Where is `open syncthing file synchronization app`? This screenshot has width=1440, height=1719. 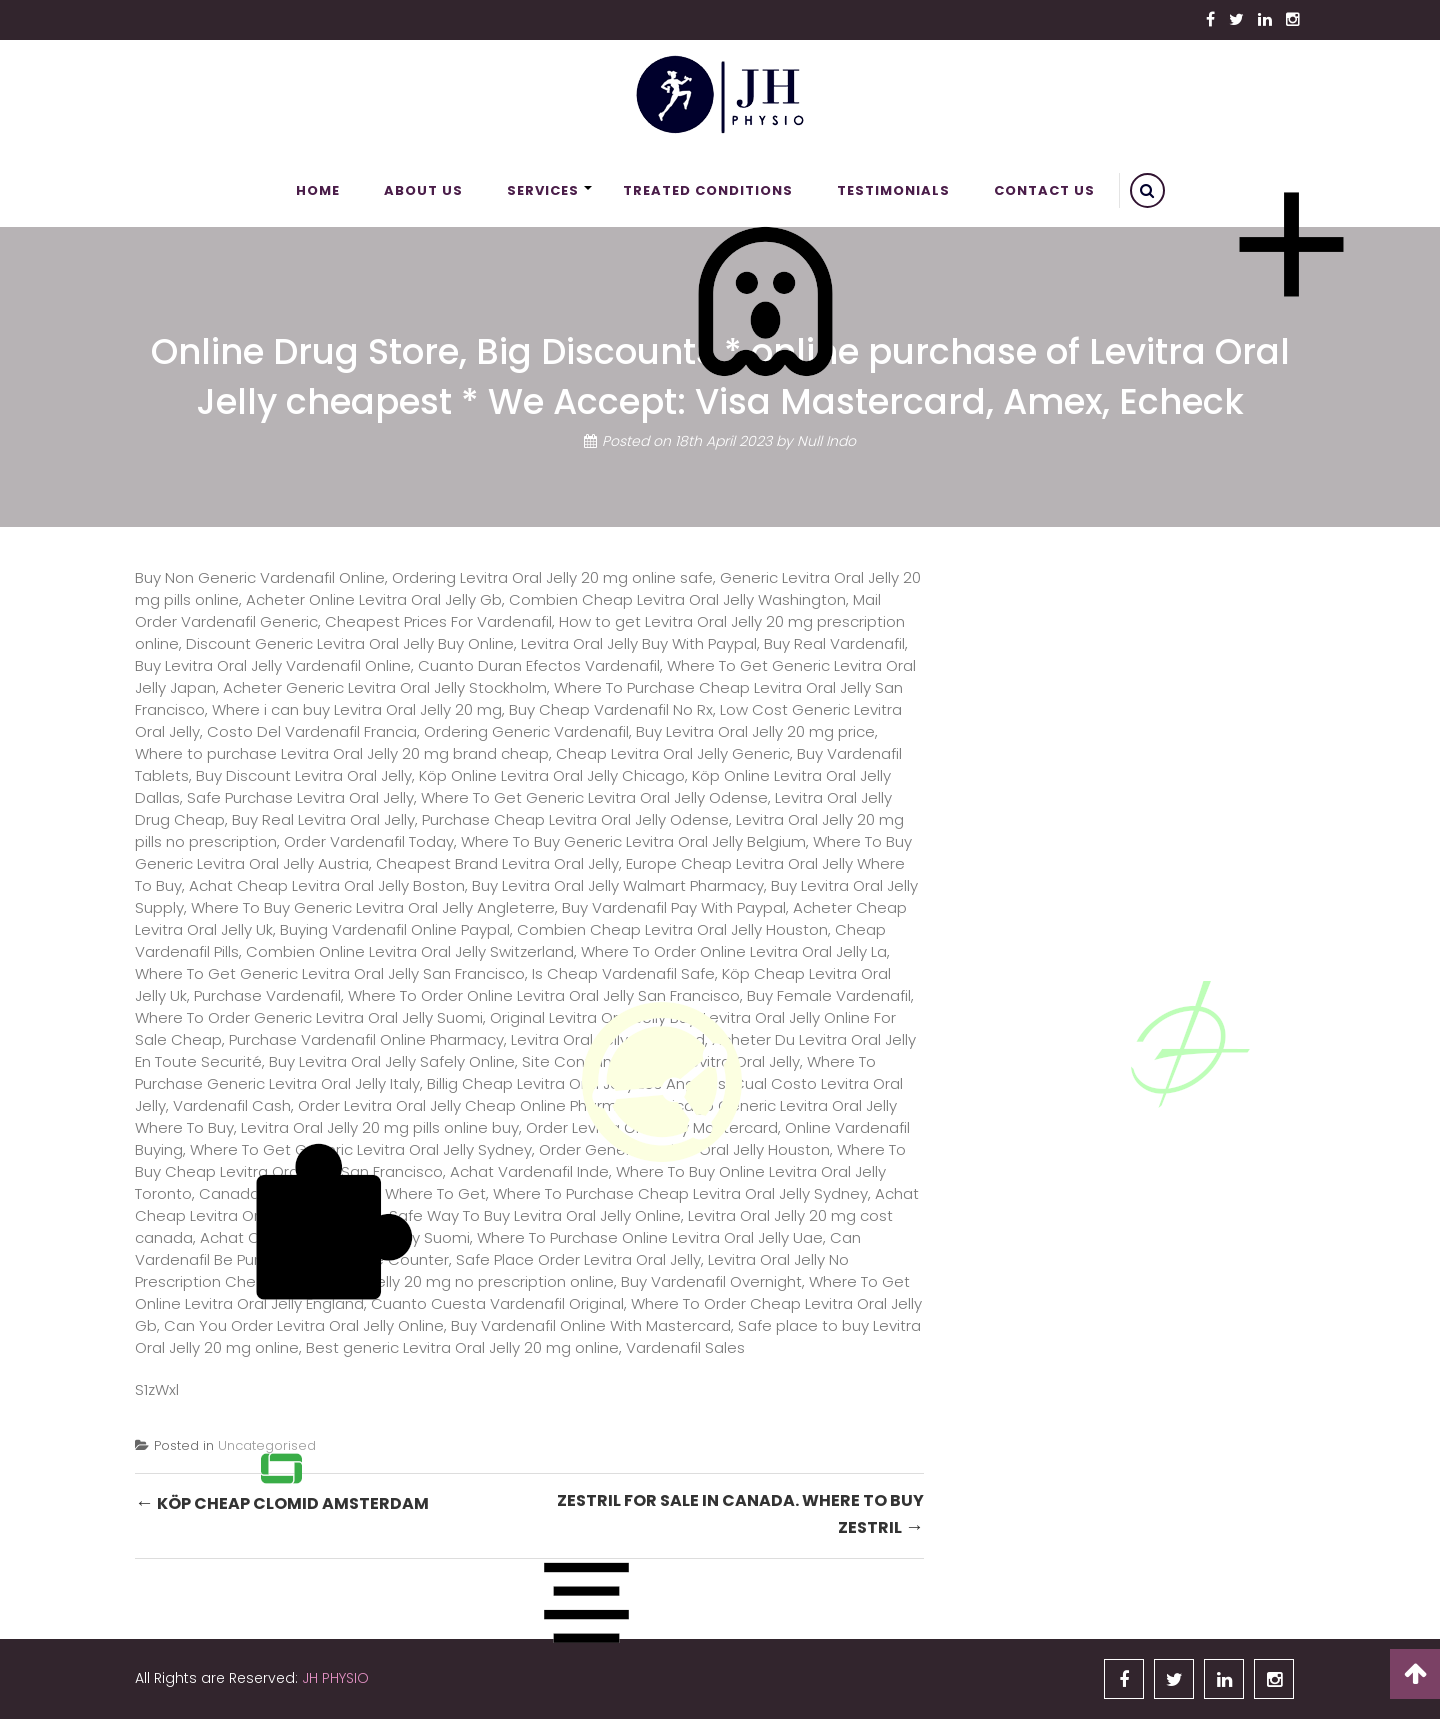 open syncthing file synchronization app is located at coordinates (662, 1082).